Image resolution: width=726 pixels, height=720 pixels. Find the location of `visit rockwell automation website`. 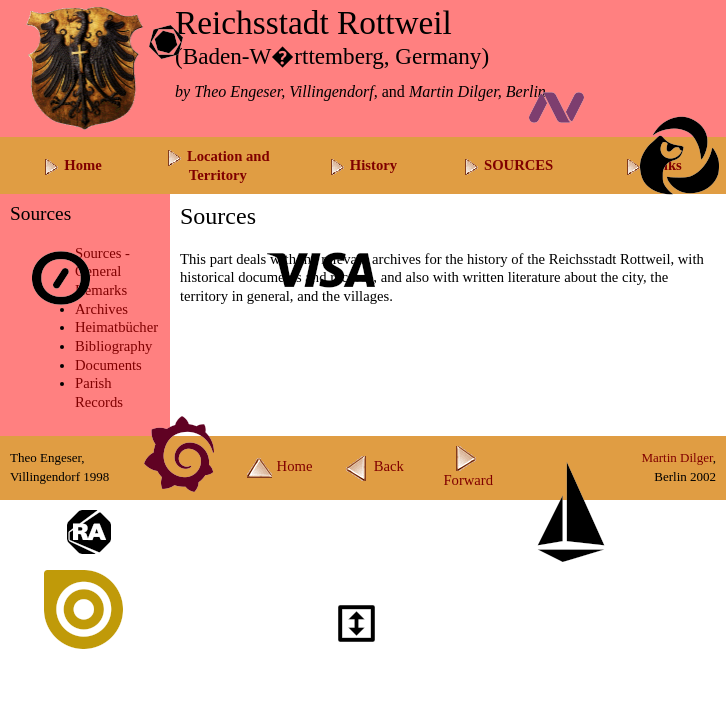

visit rockwell automation website is located at coordinates (89, 532).